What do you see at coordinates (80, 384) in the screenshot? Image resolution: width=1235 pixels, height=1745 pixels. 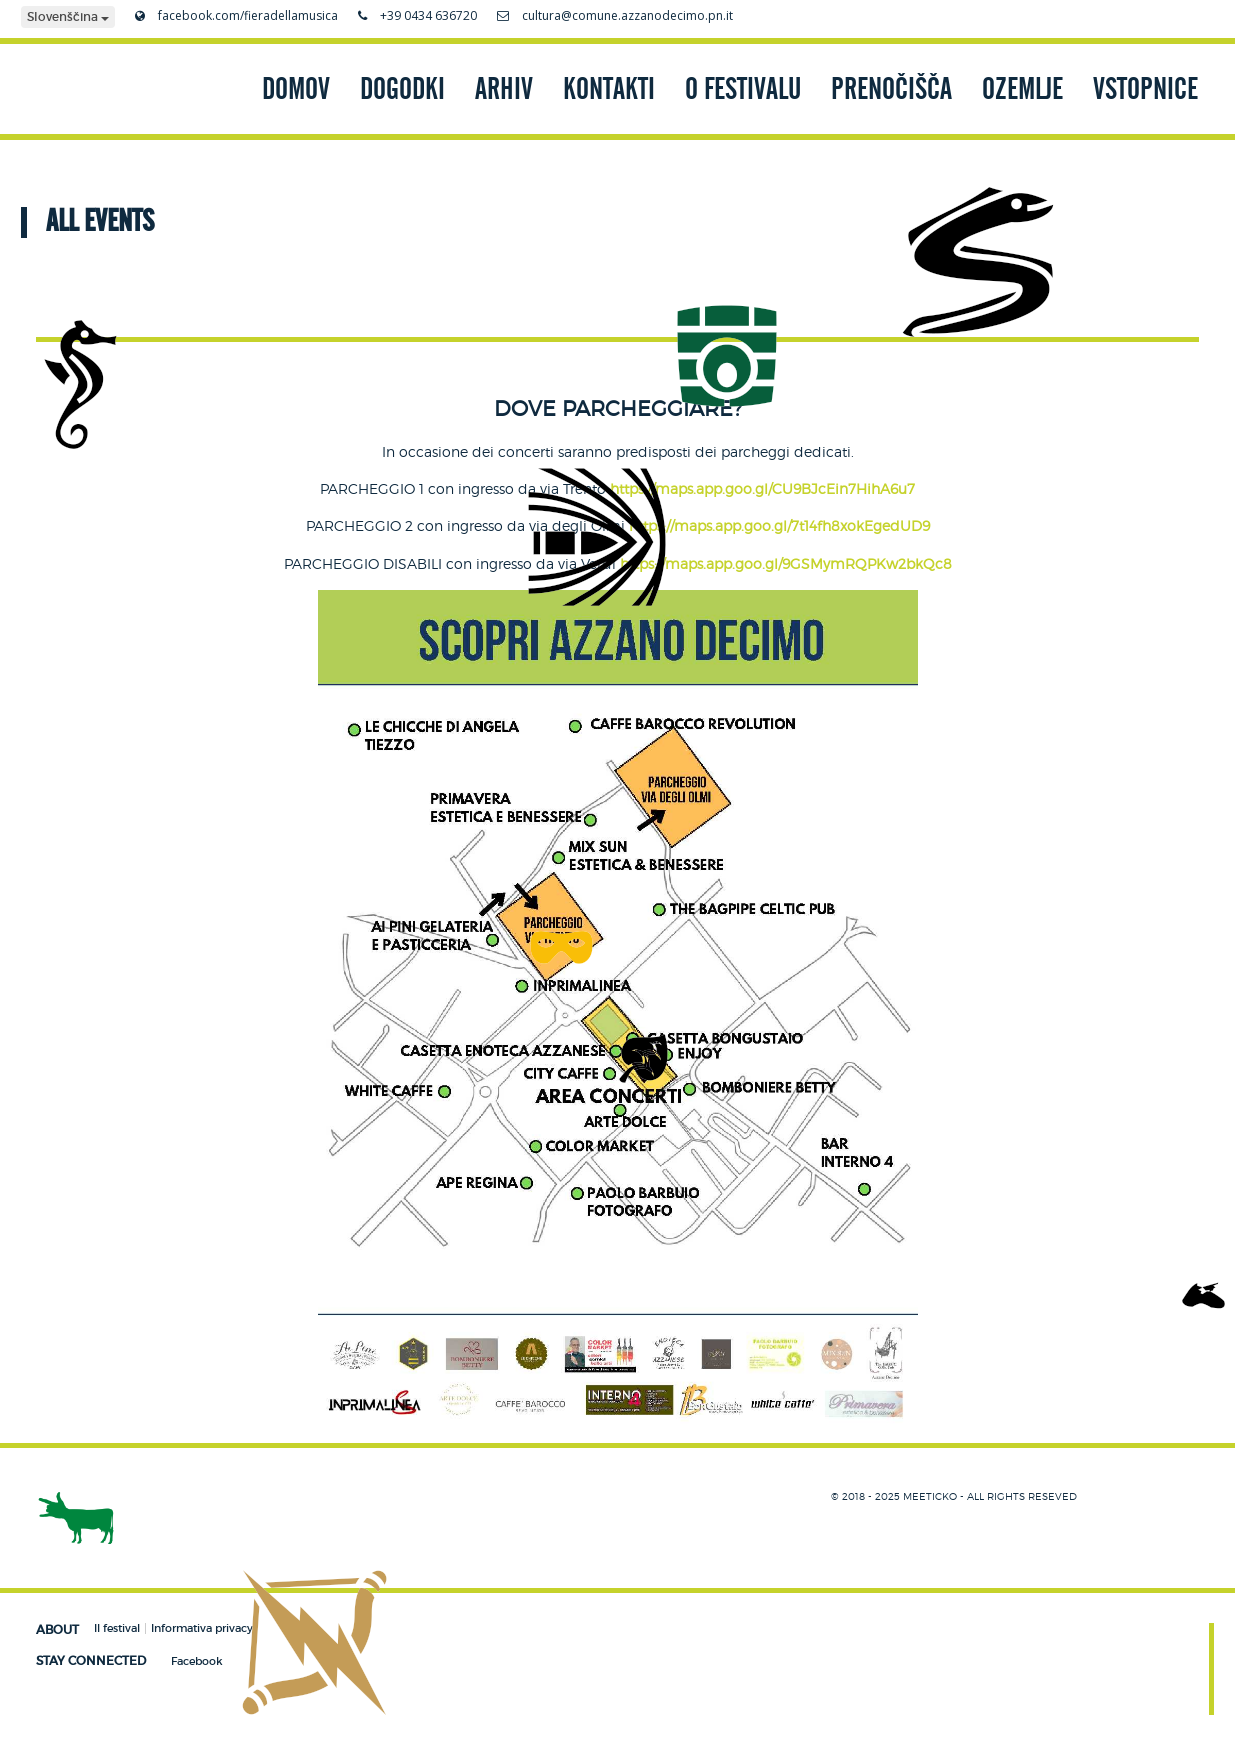 I see `decorative seahorse icon for marine-themed games` at bounding box center [80, 384].